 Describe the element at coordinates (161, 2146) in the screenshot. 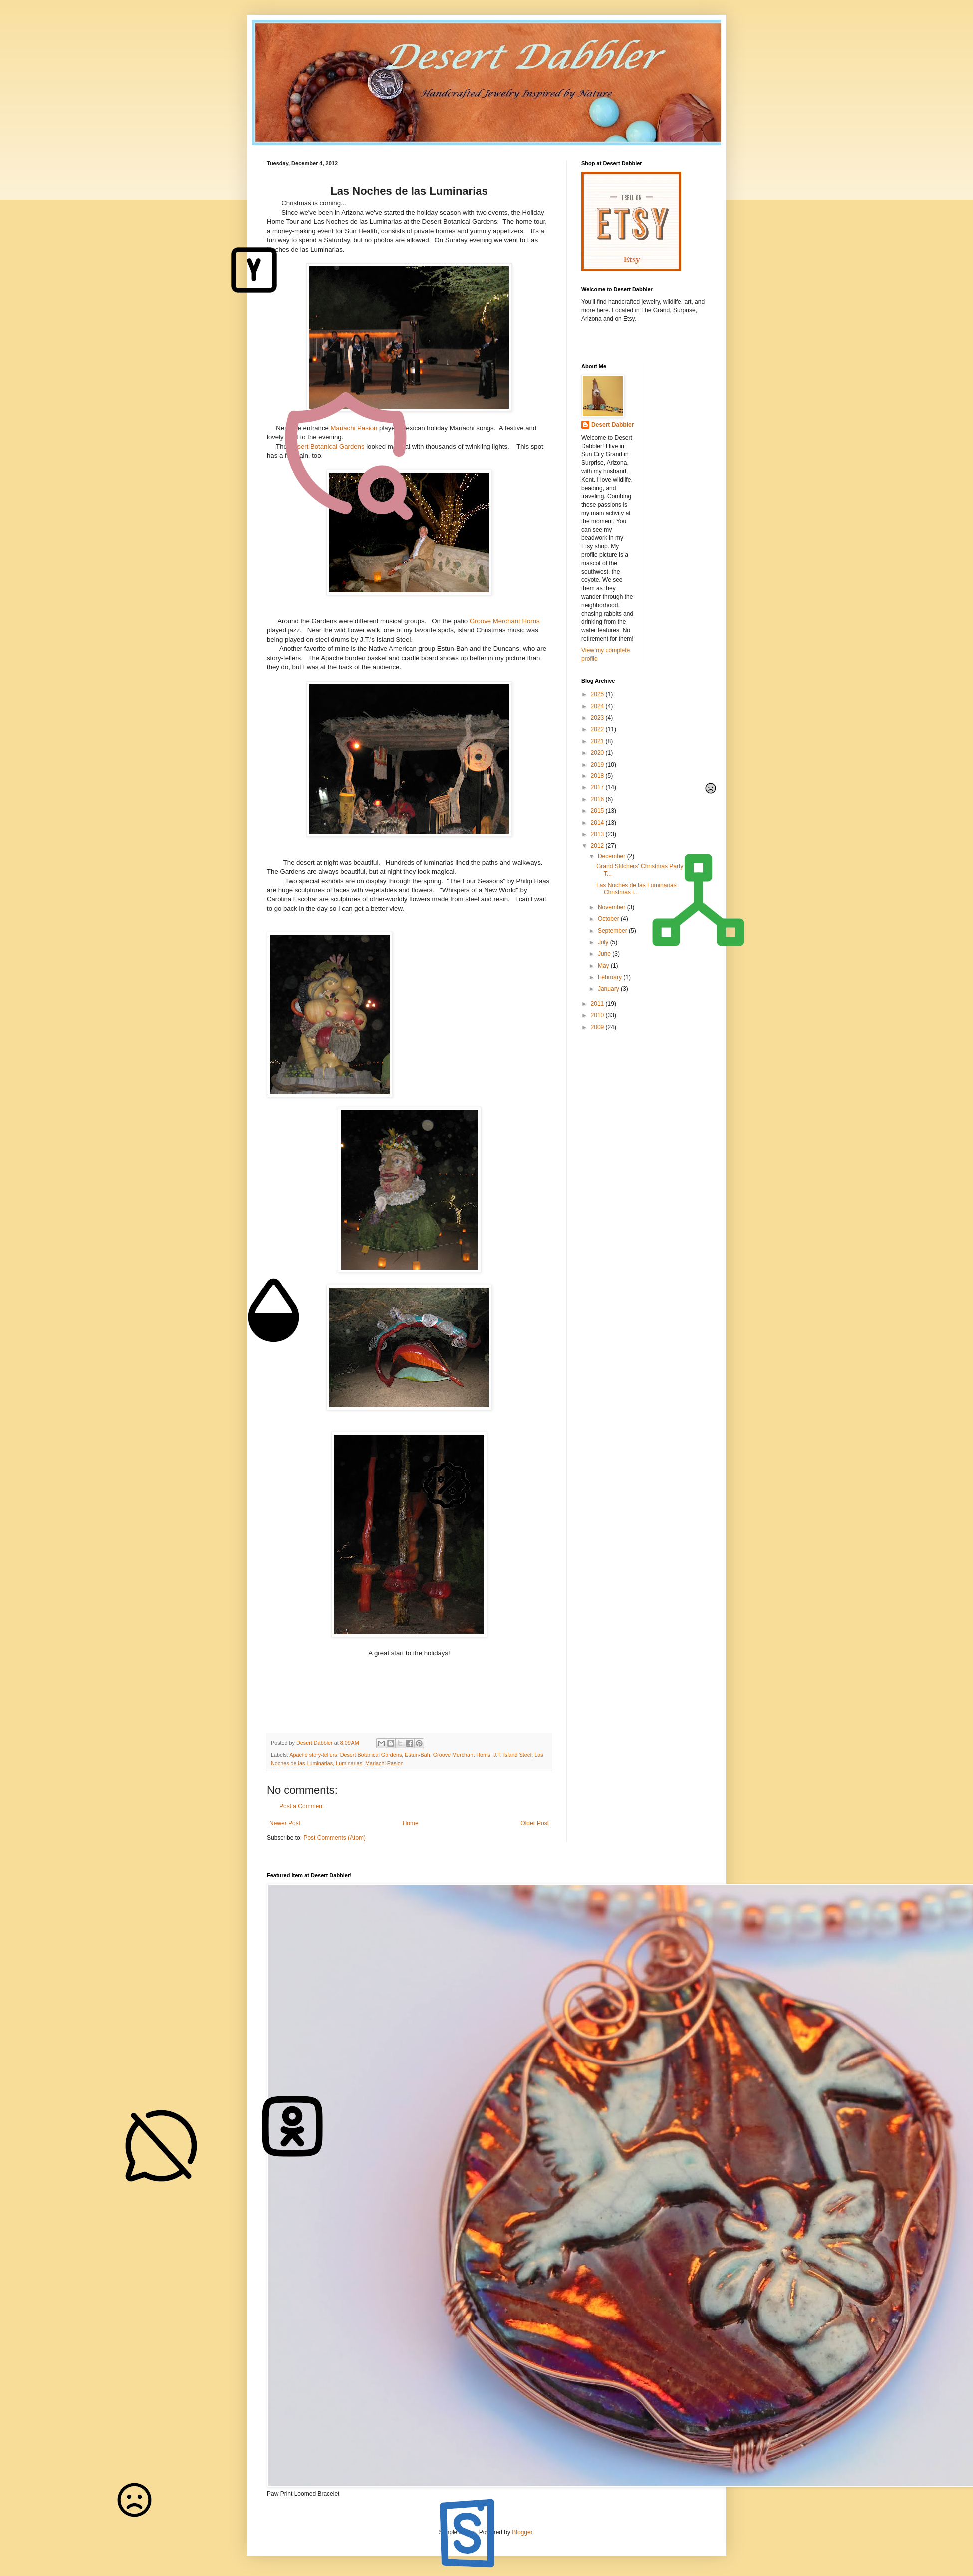

I see `mute or disable chat notifications` at that location.